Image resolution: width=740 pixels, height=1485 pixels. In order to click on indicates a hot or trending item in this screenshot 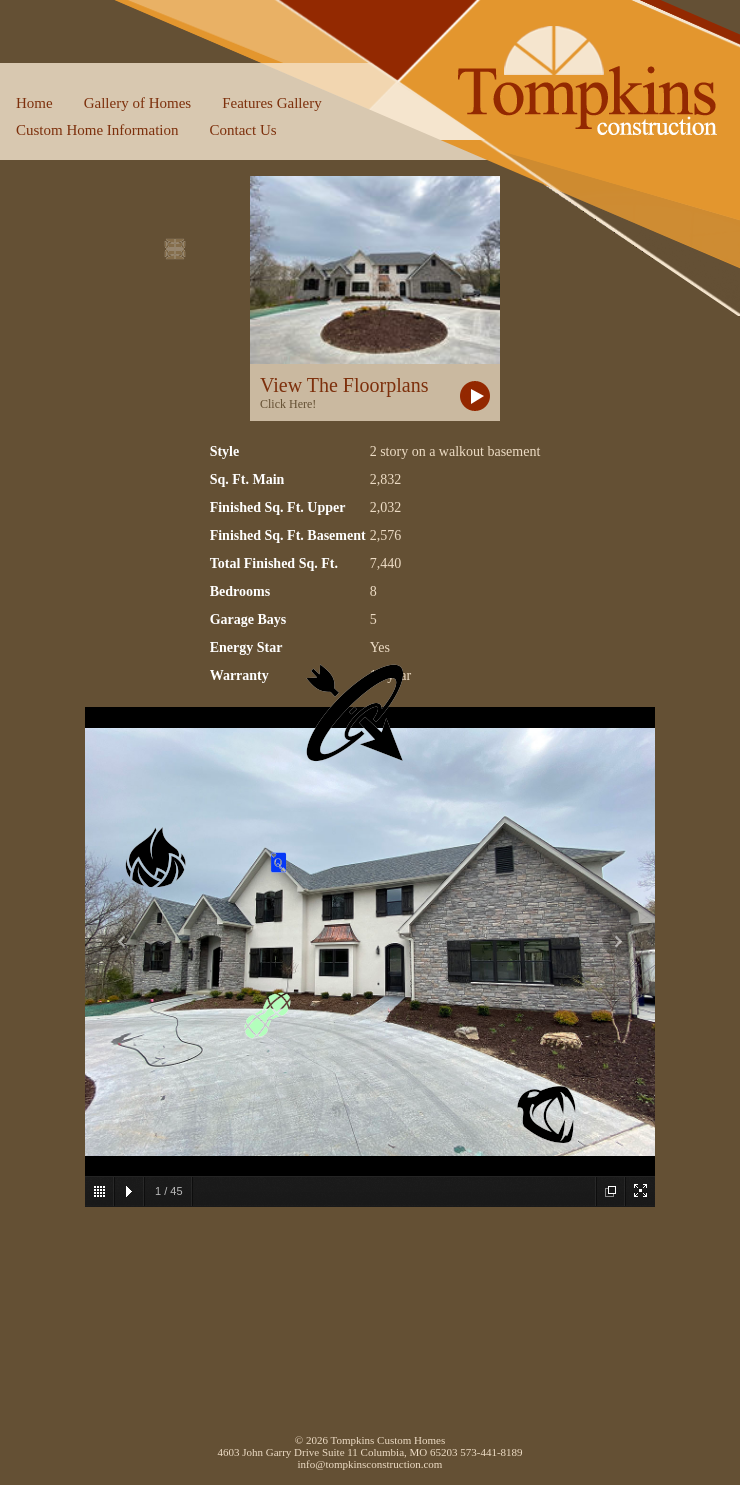, I will do `click(155, 857)`.